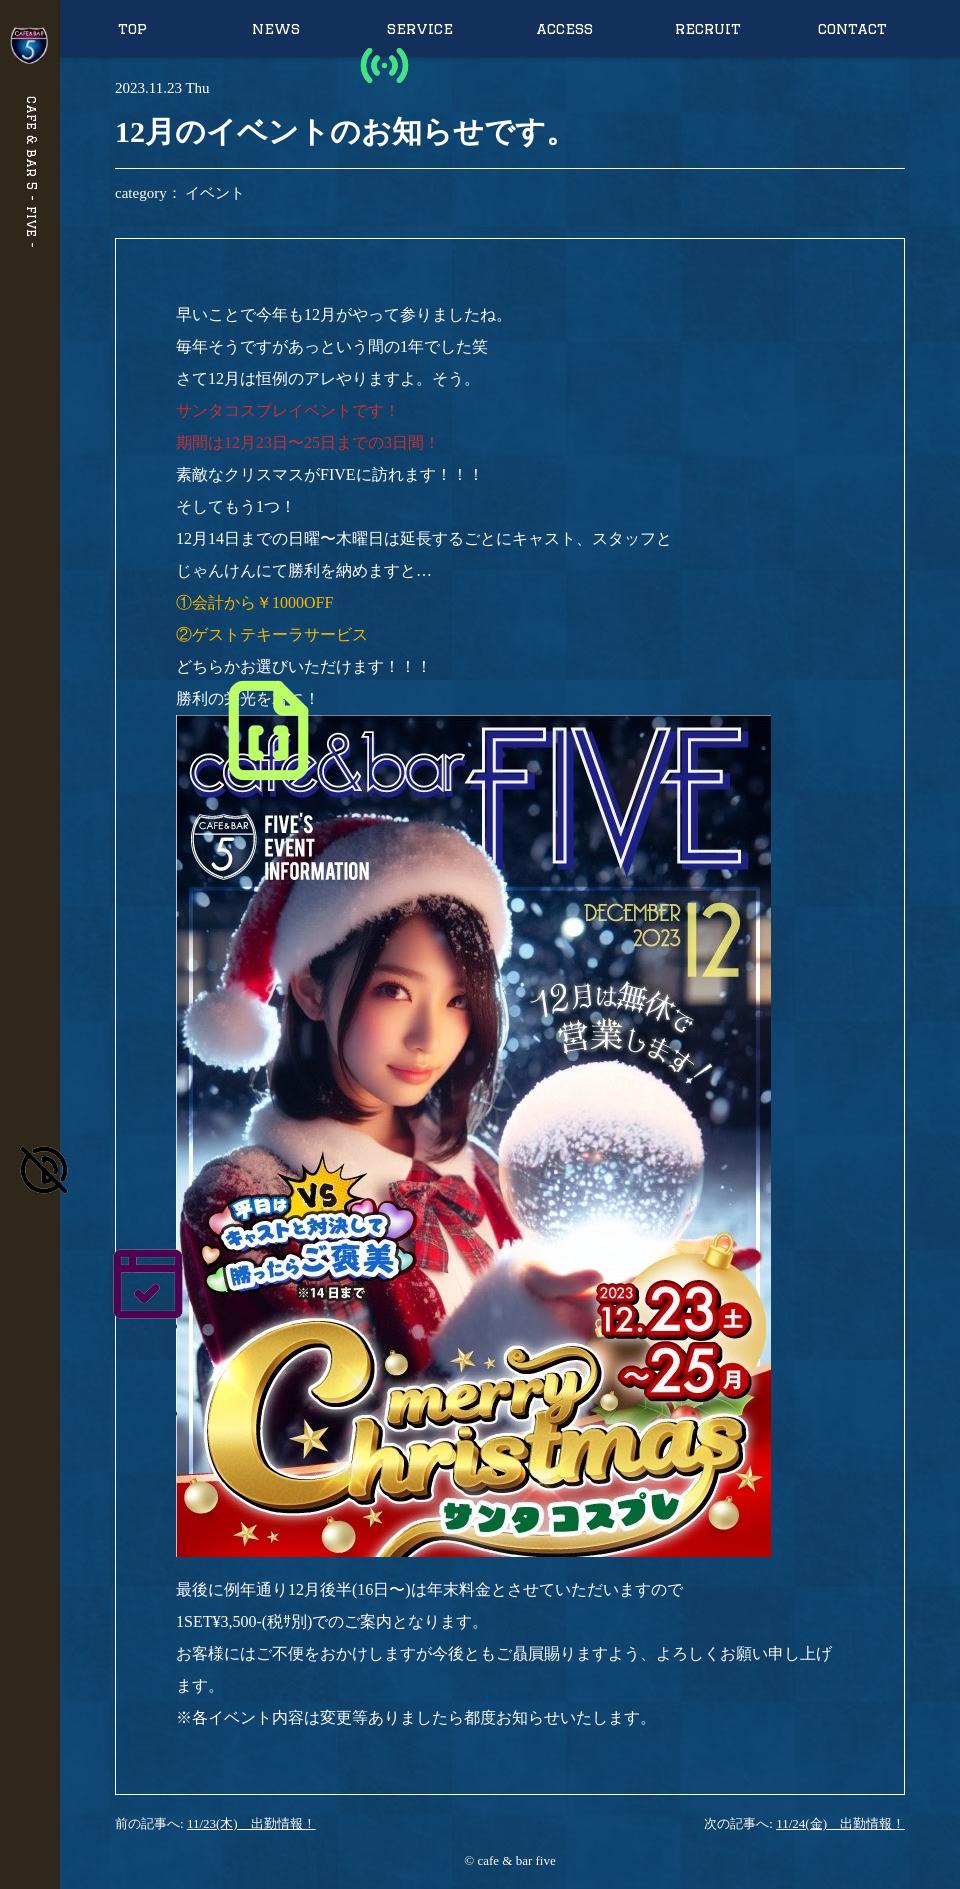 This screenshot has height=1889, width=960. Describe the element at coordinates (384, 65) in the screenshot. I see `connect to a wireless access point` at that location.